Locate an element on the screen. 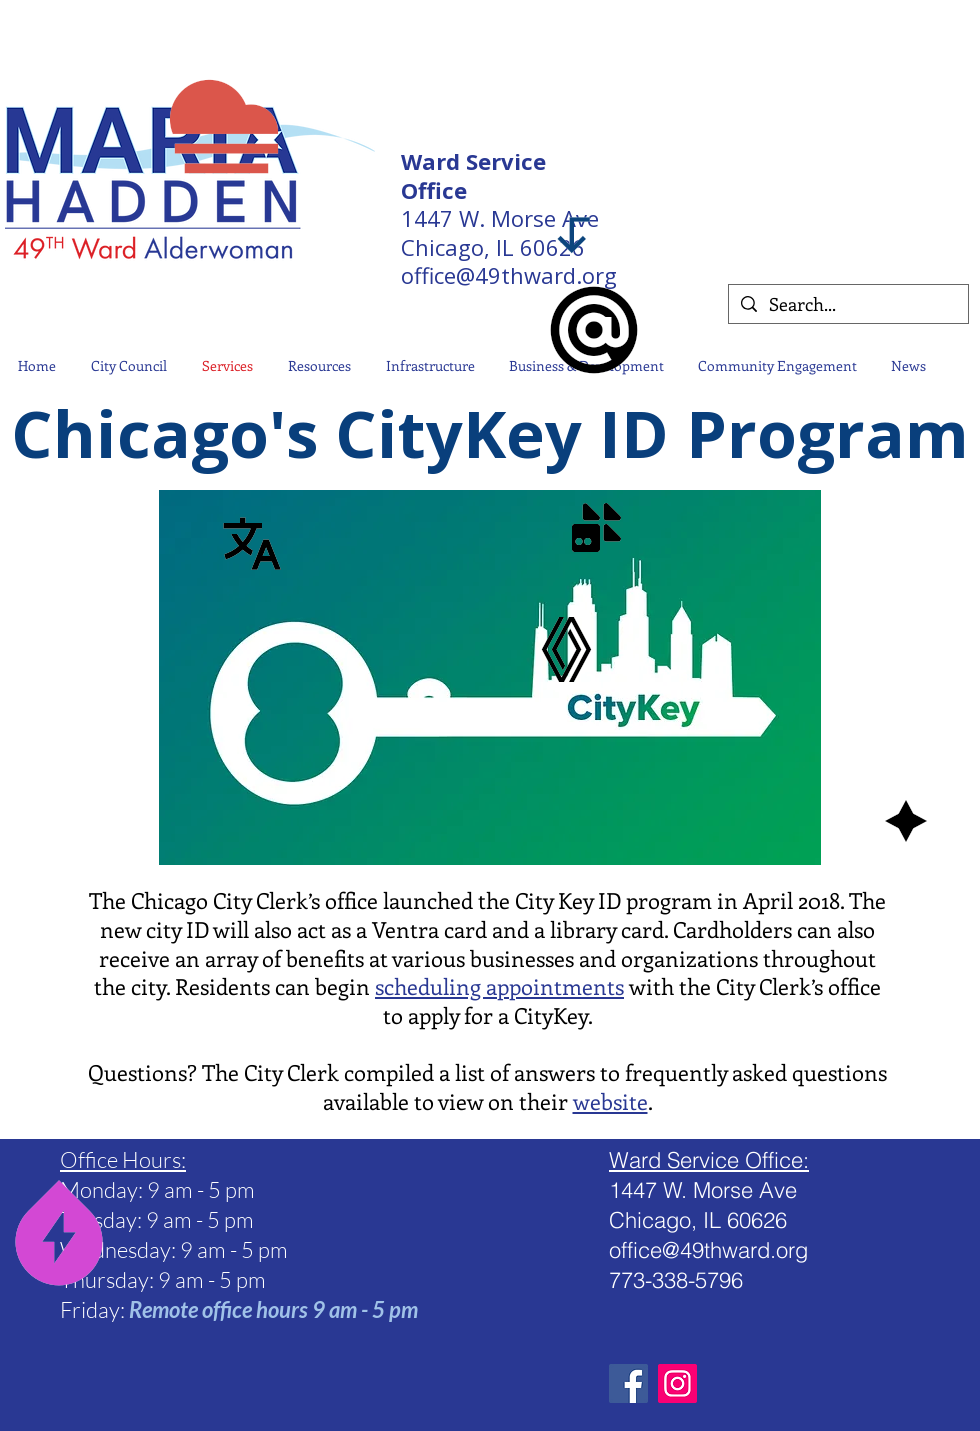  indicates foggy weather conditions is located at coordinates (224, 129).